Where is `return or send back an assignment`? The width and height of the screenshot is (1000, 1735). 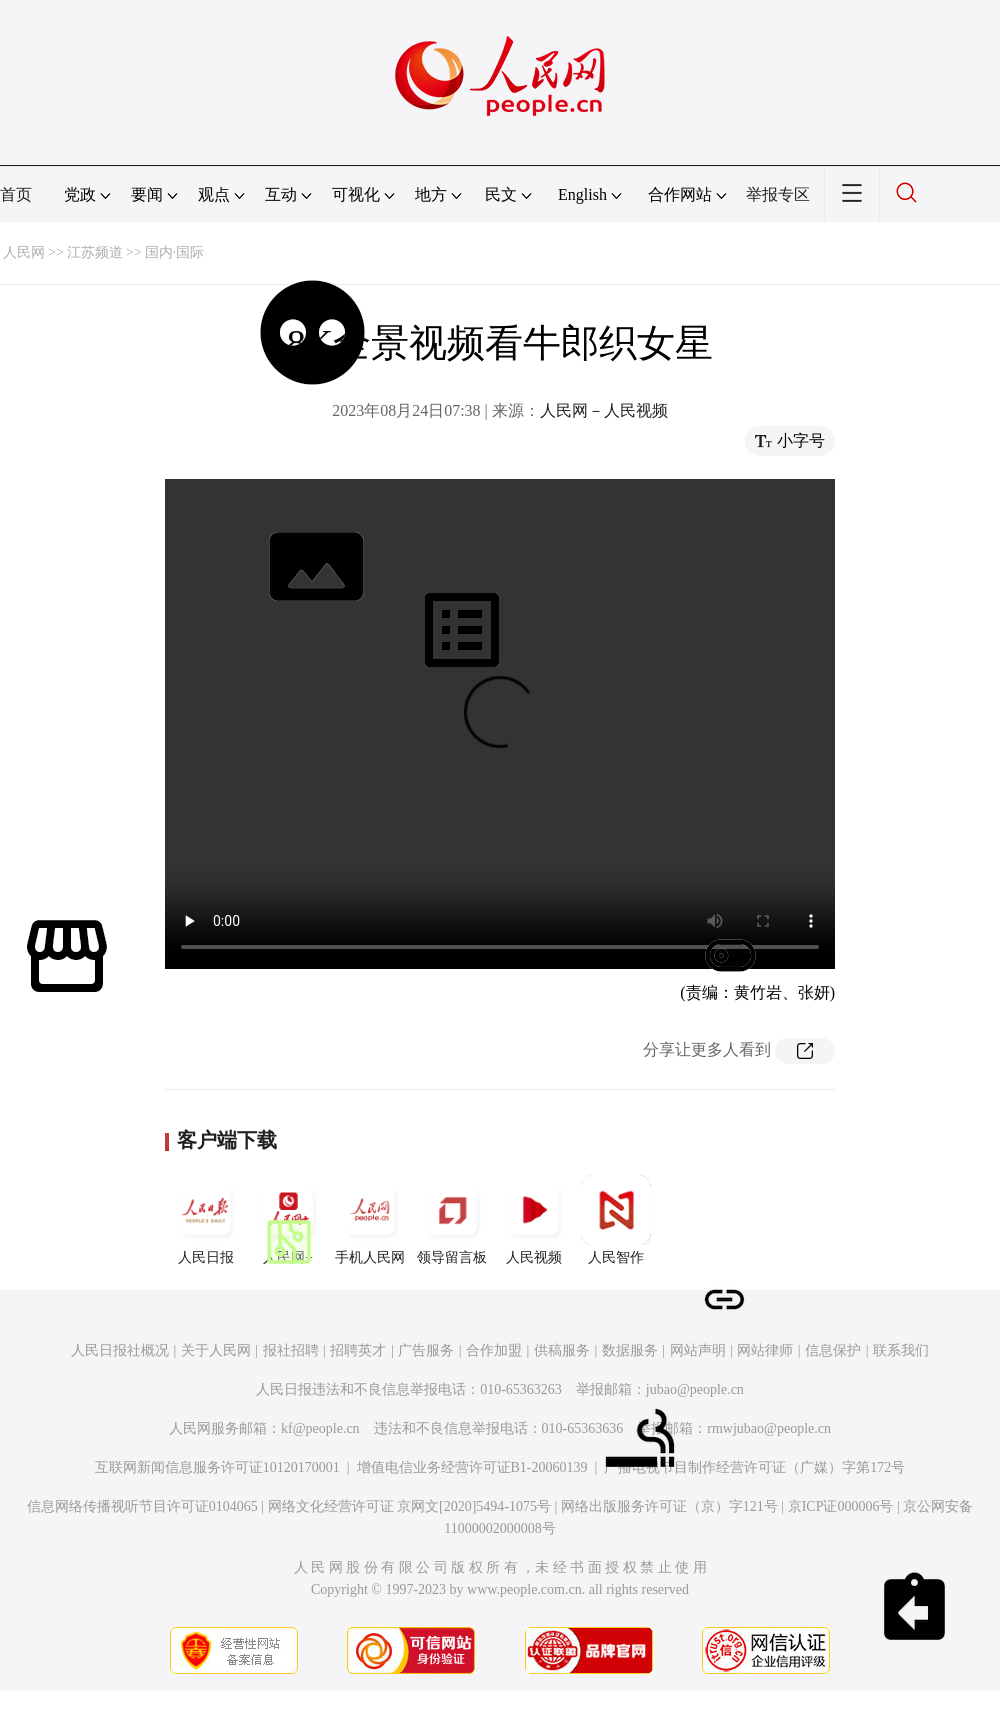 return or send back an assignment is located at coordinates (914, 1609).